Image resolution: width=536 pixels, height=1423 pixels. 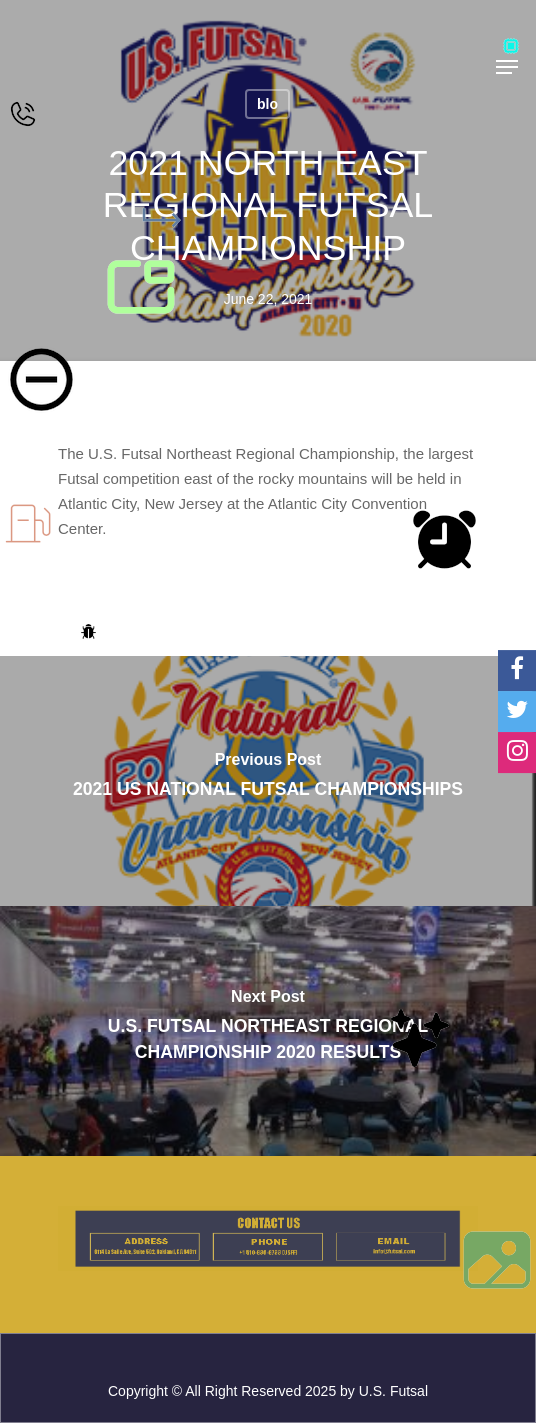 I want to click on find nearby gas stations, so click(x=26, y=523).